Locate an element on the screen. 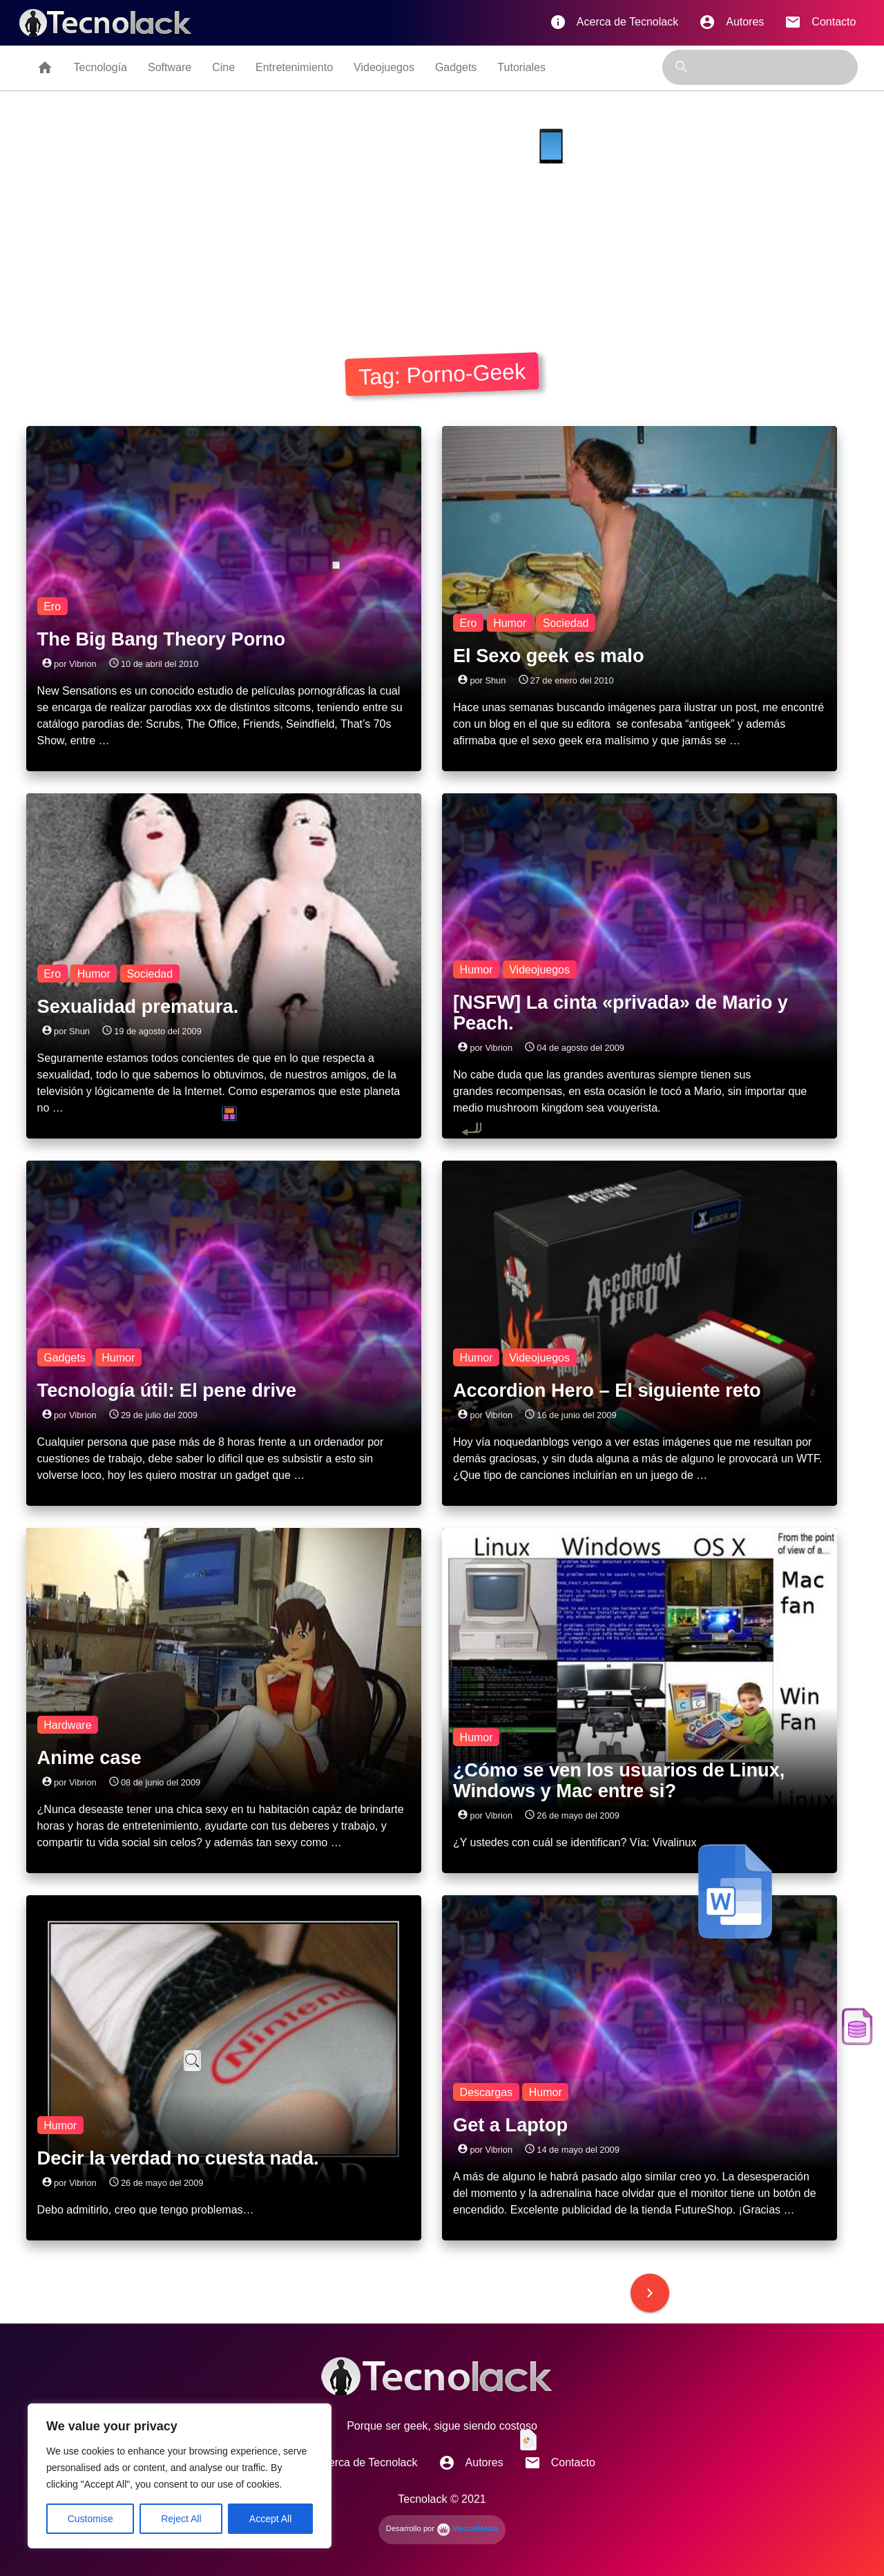 This screenshot has height=2576, width=884. open a presentation file is located at coordinates (528, 2440).